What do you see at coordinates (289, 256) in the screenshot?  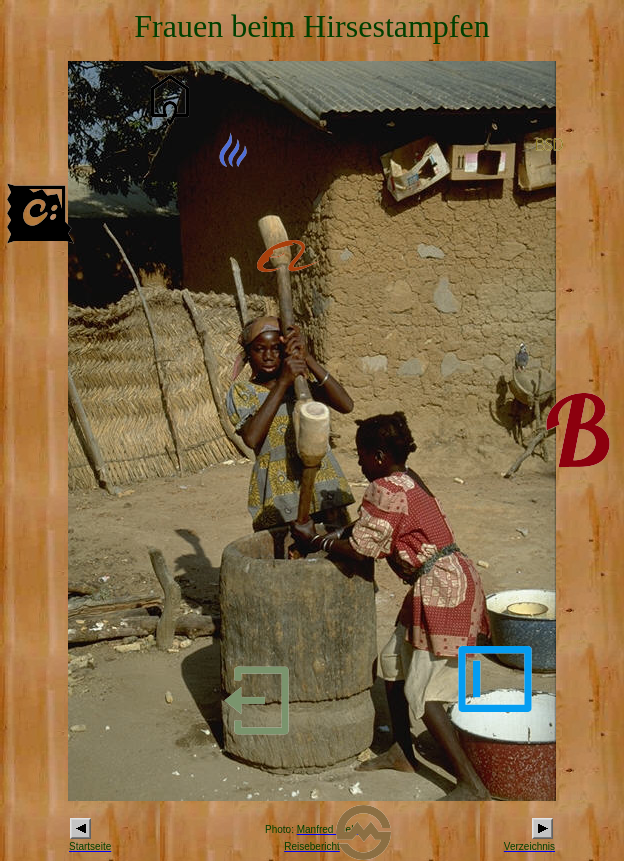 I see `visit alibaba.com marketplace` at bounding box center [289, 256].